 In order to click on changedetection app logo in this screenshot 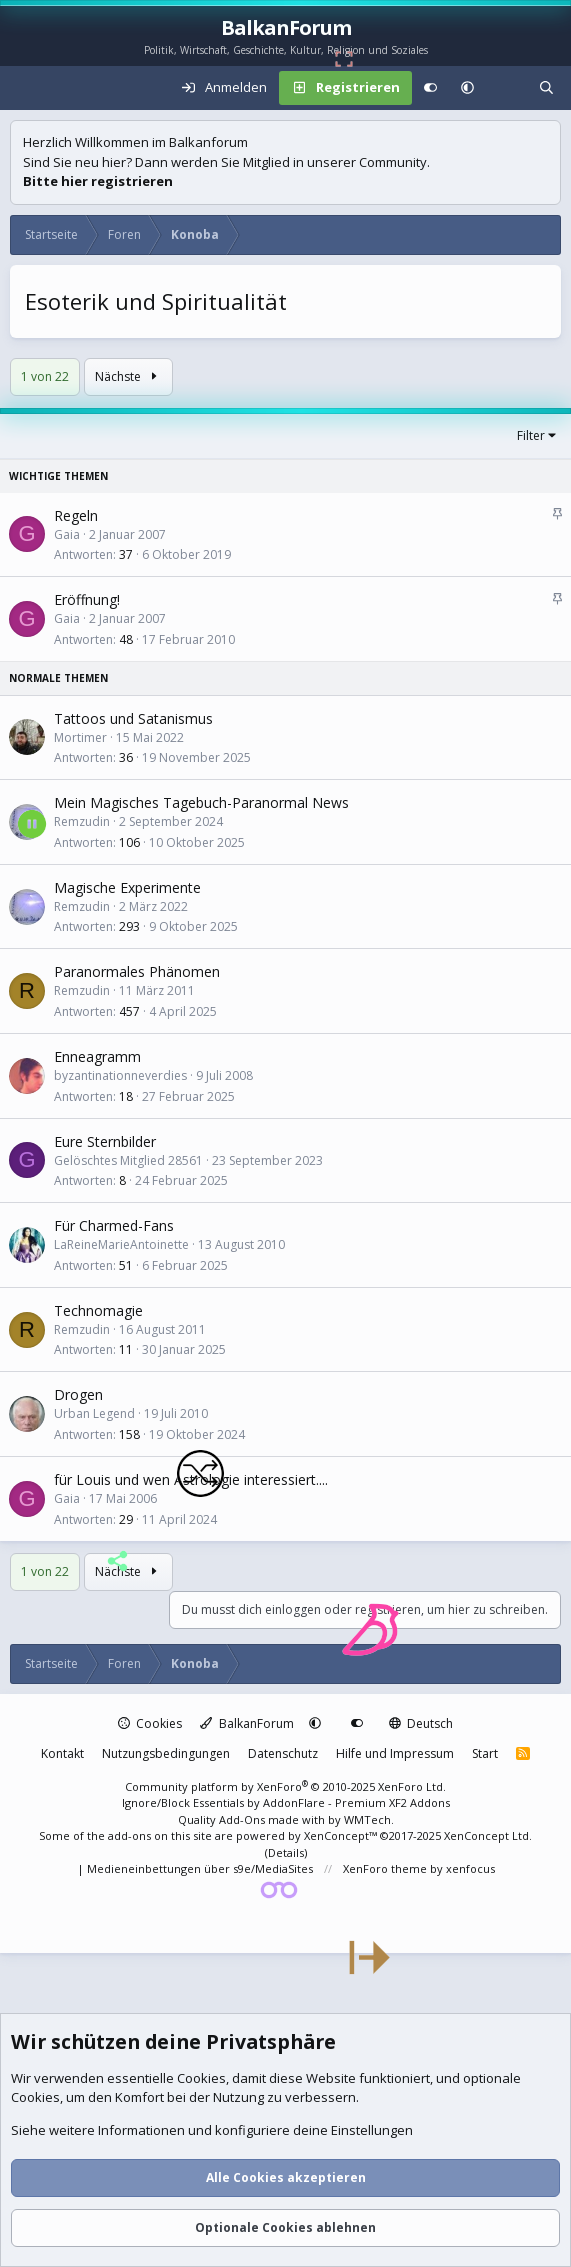, I will do `click(200, 1473)`.